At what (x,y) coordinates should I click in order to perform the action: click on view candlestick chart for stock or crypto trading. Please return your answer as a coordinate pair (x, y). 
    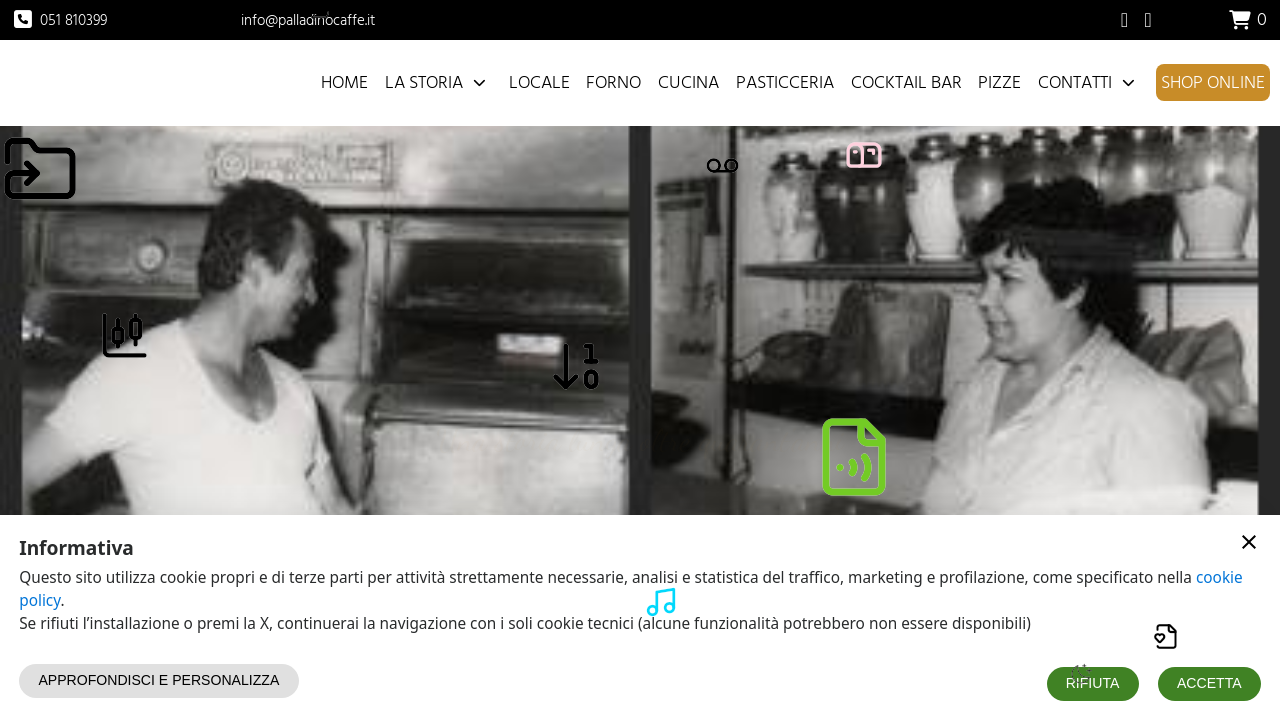
    Looking at the image, I should click on (124, 335).